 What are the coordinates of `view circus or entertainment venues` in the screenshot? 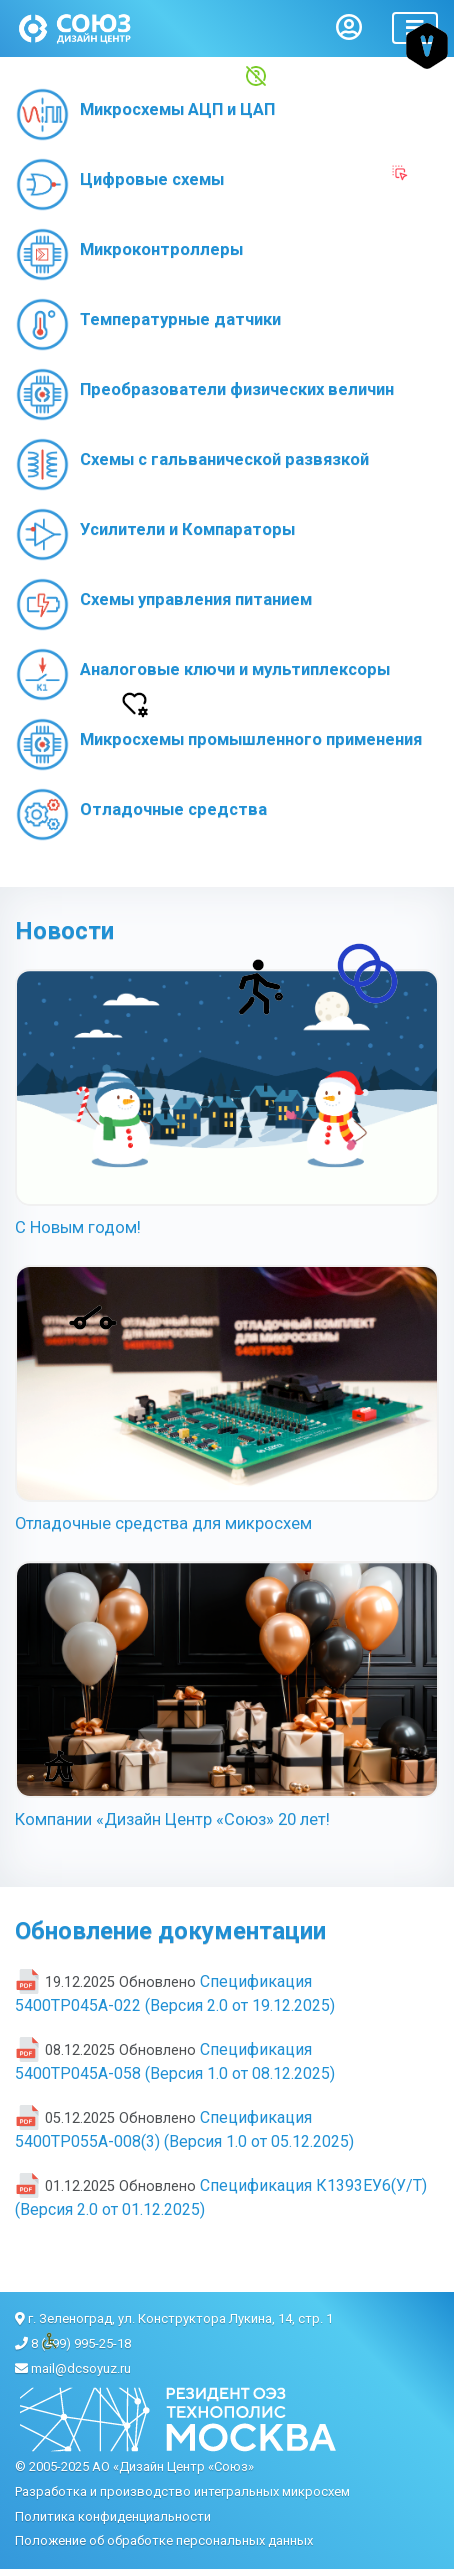 It's located at (59, 1766).